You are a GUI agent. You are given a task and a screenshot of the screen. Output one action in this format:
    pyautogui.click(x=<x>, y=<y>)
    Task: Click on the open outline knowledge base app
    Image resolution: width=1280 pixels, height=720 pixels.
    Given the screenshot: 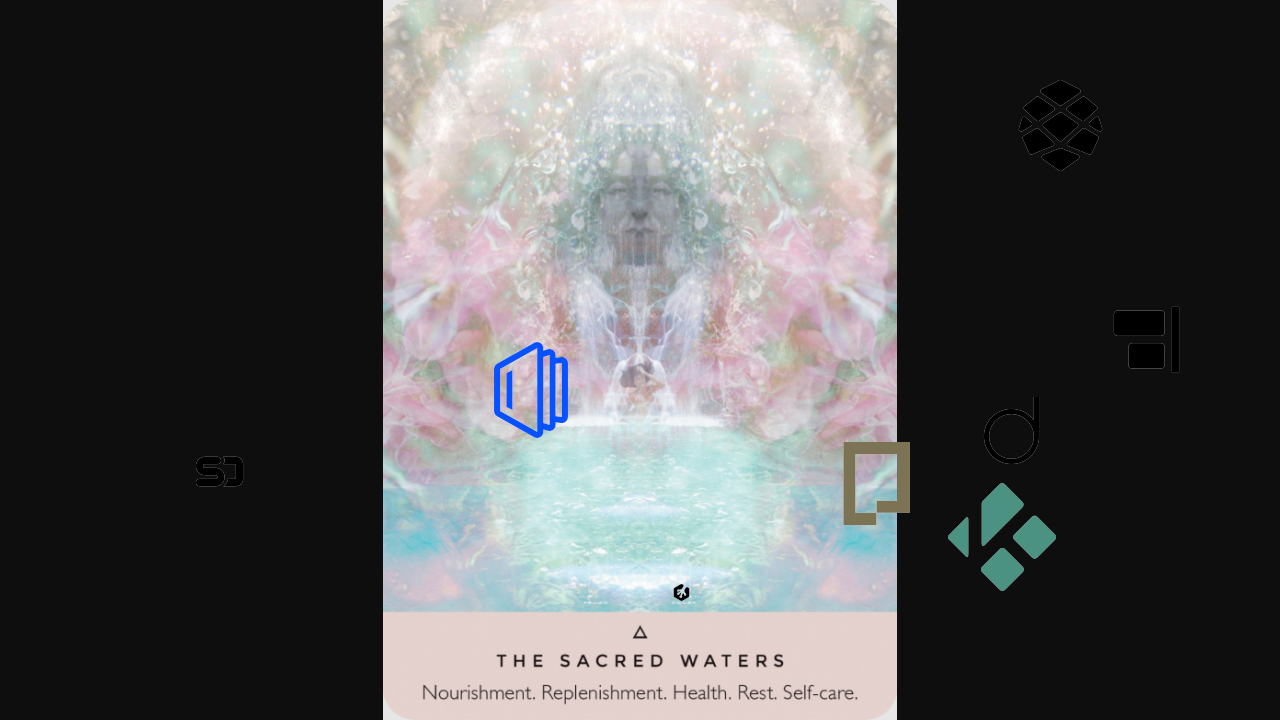 What is the action you would take?
    pyautogui.click(x=531, y=390)
    